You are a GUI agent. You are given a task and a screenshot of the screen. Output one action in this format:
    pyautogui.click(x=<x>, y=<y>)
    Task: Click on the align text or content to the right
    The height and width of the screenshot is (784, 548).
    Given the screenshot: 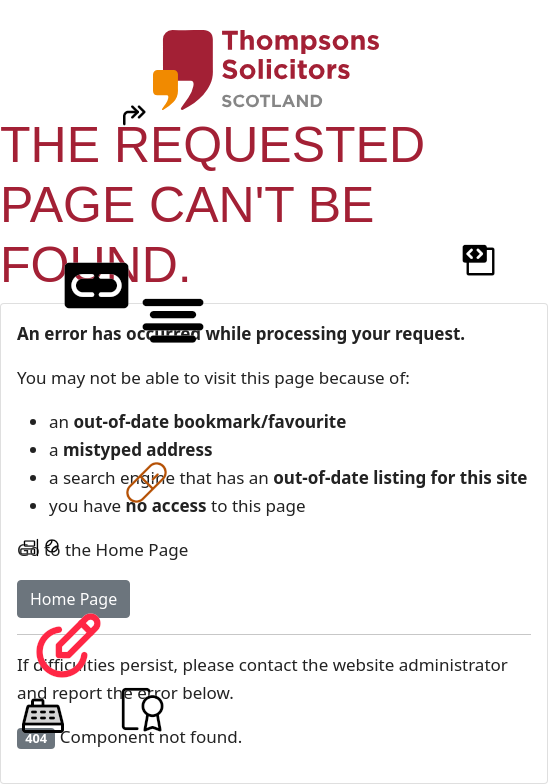 What is the action you would take?
    pyautogui.click(x=29, y=547)
    